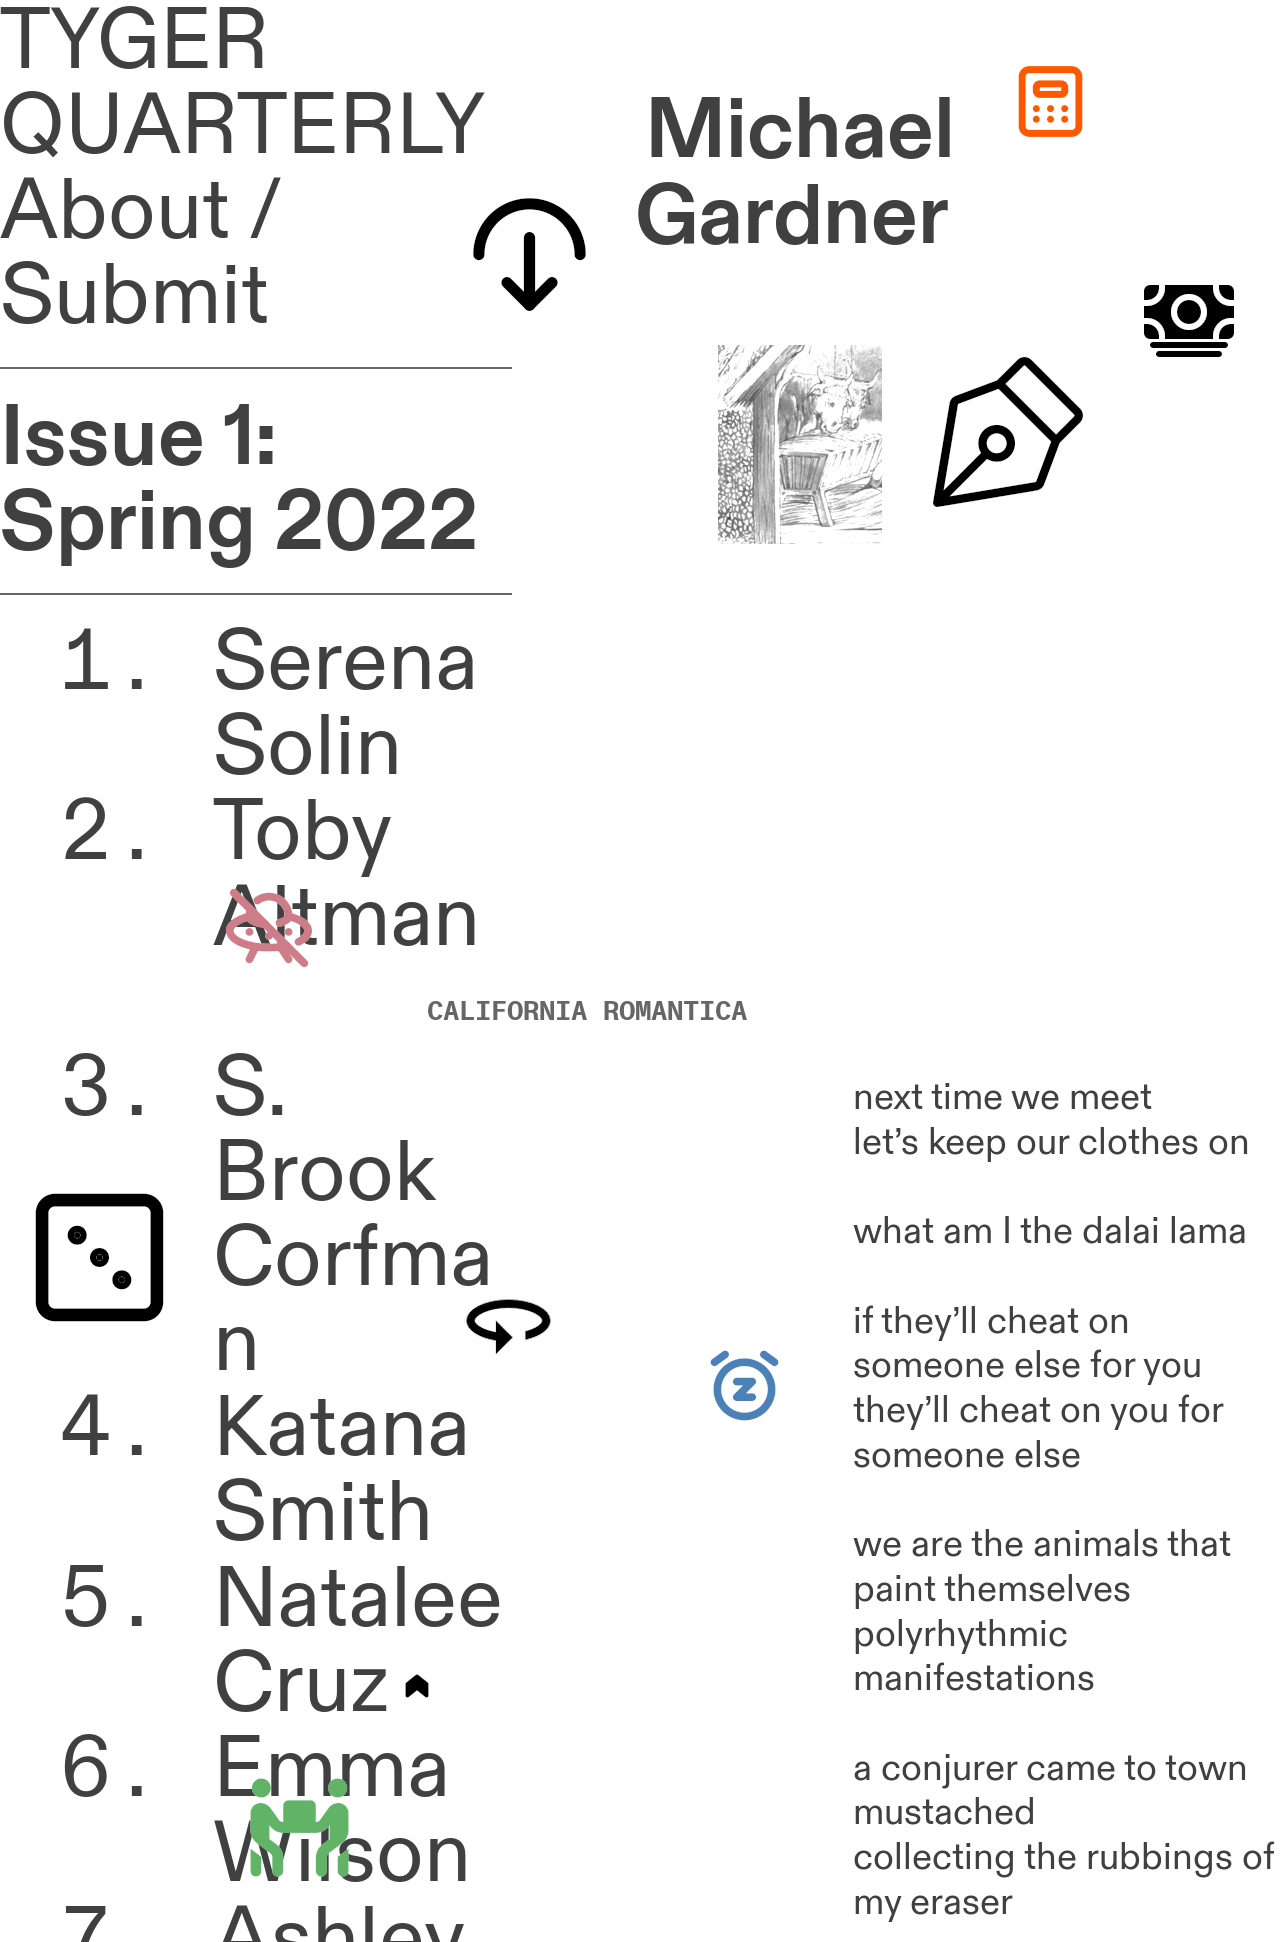 This screenshot has height=1942, width=1280. I want to click on roll dice or generate random number, so click(99, 1257).